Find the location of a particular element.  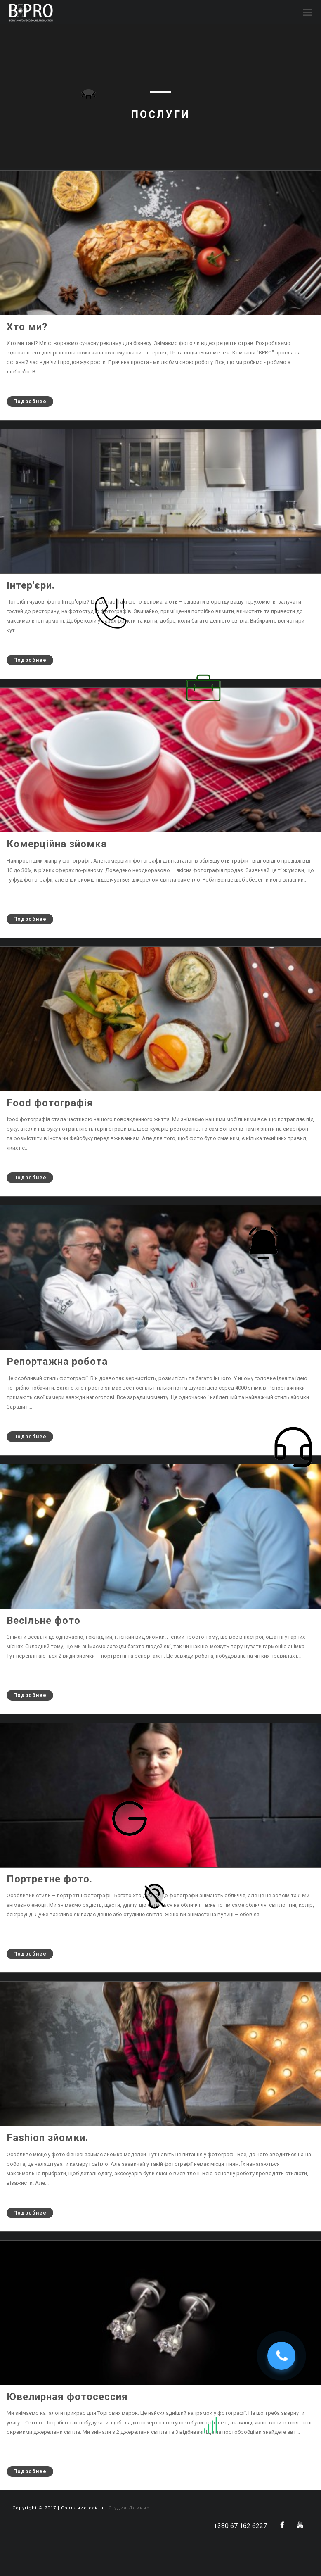

access tools and utilities is located at coordinates (203, 689).